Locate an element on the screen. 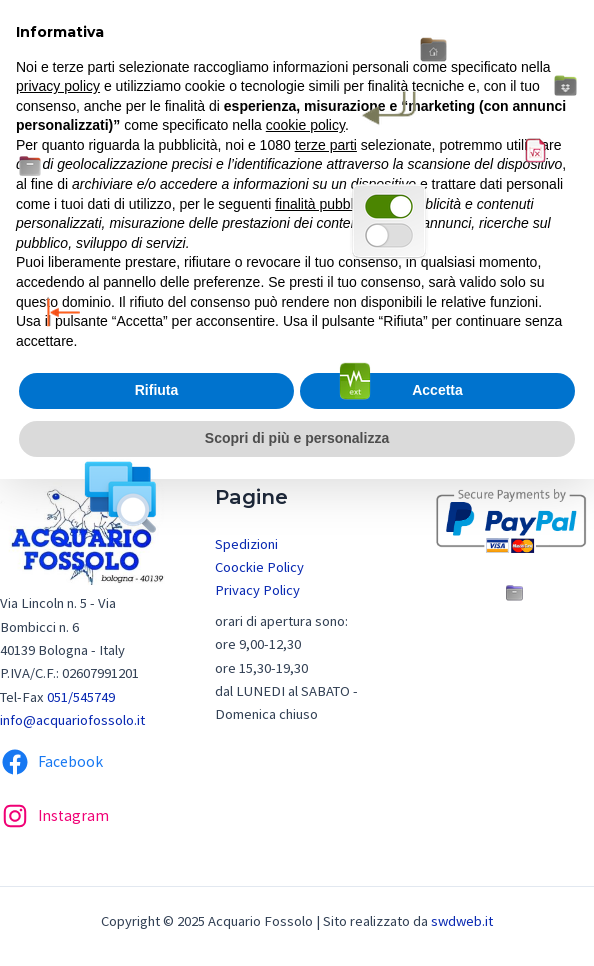  open unity tweak tool settings is located at coordinates (389, 221).